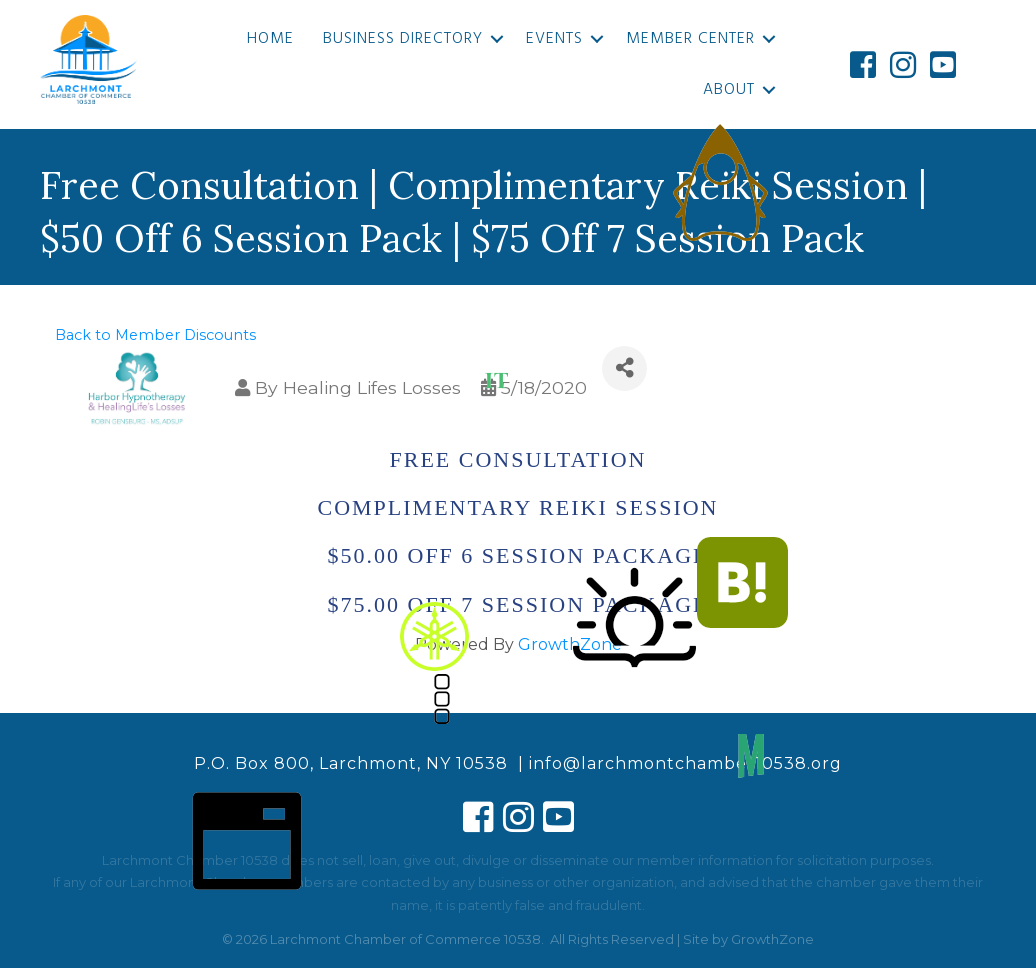 This screenshot has height=968, width=1036. I want to click on blackmagic design company logo, so click(442, 699).